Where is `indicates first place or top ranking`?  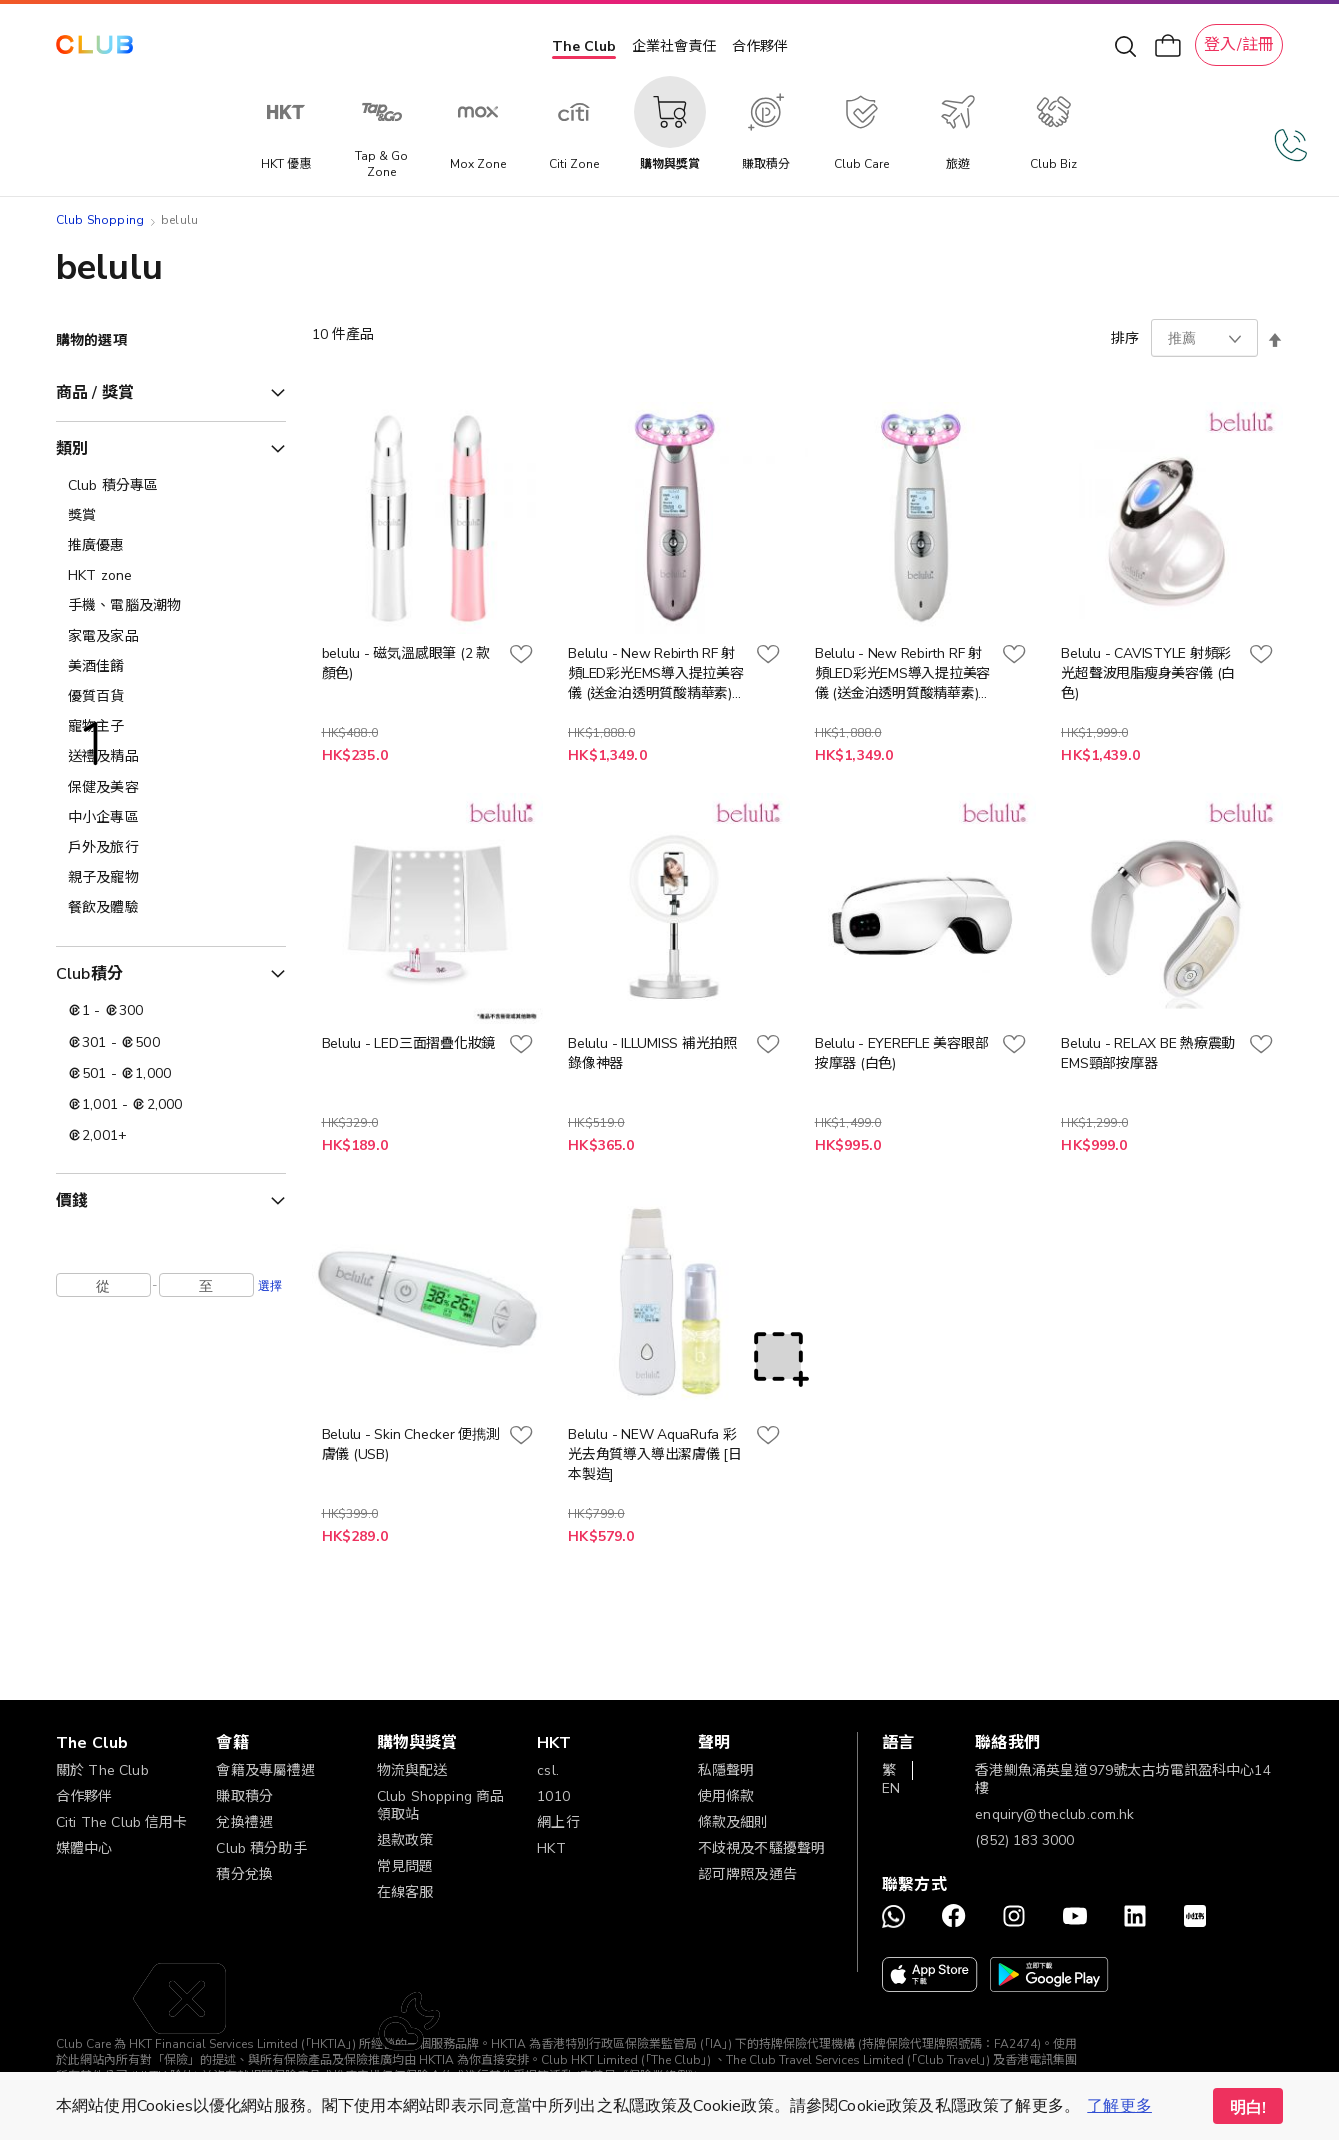
indicates first place or top ranking is located at coordinates (93, 743).